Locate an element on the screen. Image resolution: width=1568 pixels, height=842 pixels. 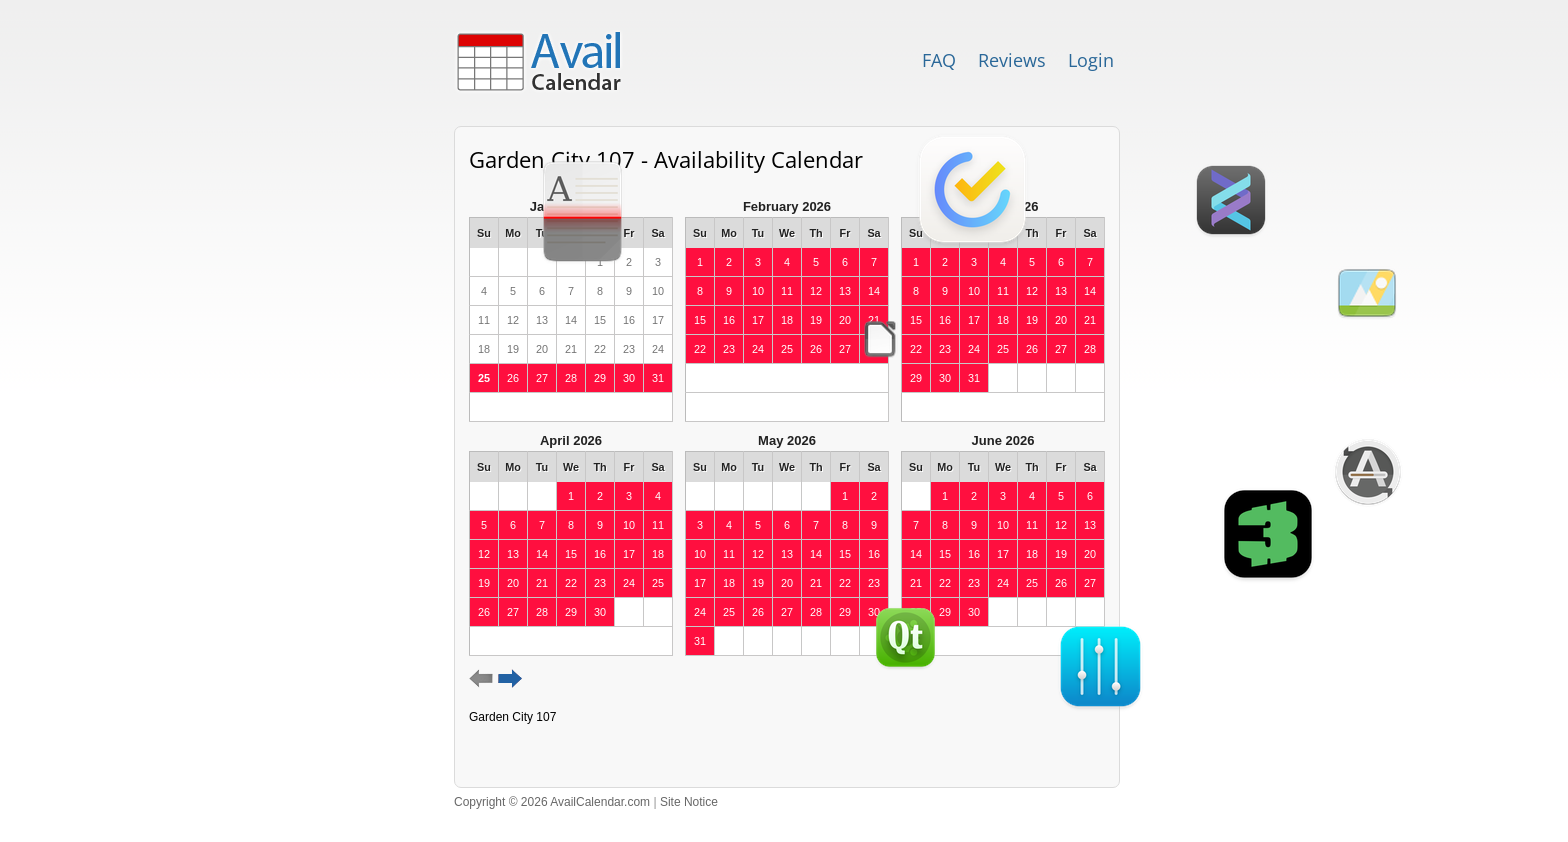
open LibreOffice suite is located at coordinates (880, 339).